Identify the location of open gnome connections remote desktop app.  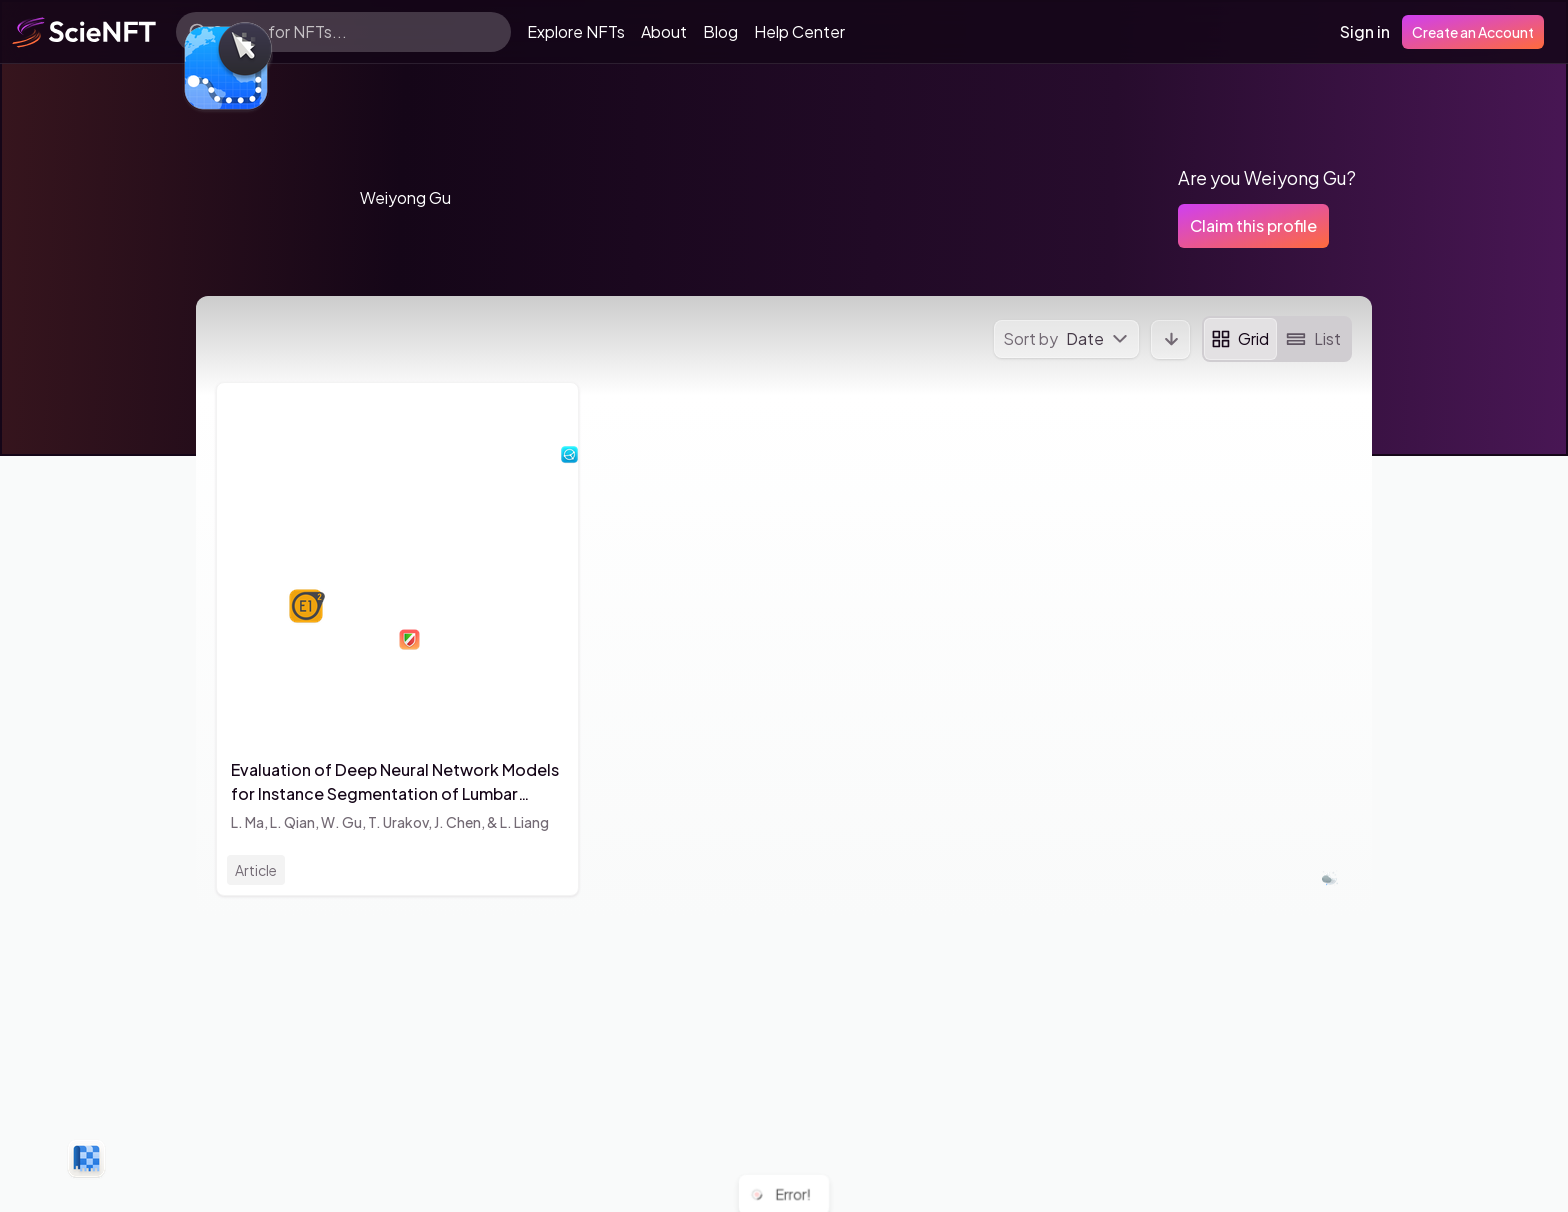
(226, 68).